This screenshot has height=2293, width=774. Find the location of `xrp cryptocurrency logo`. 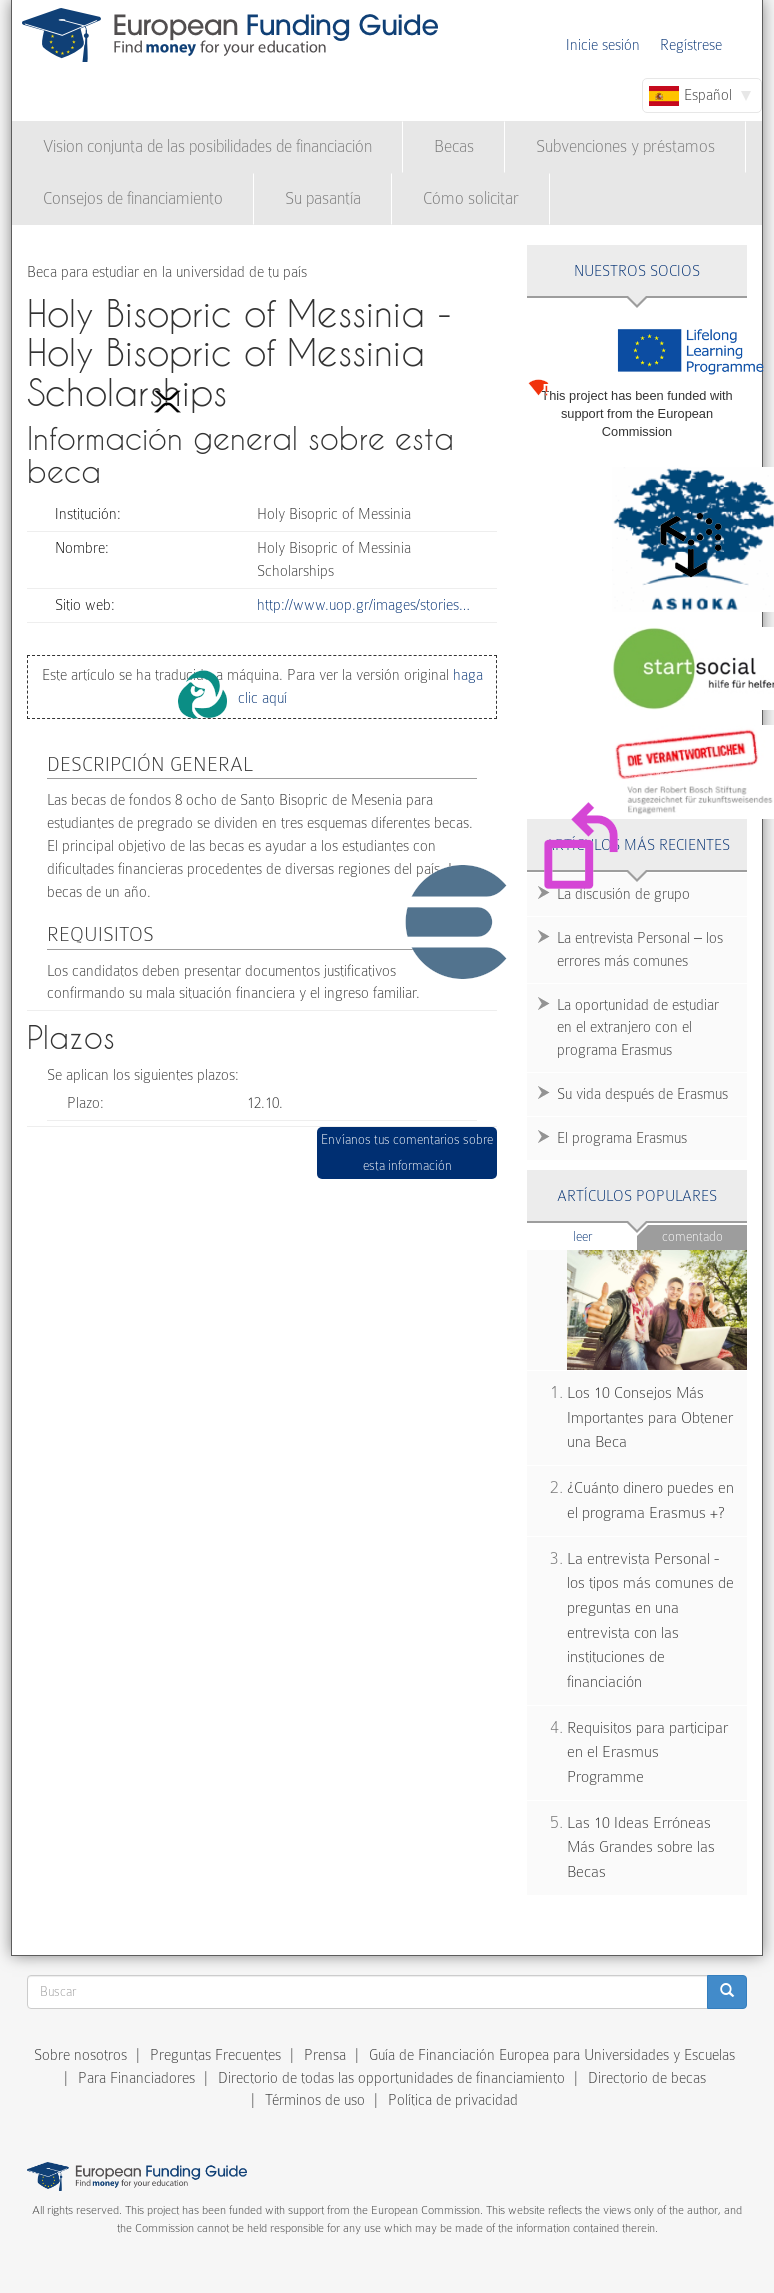

xrp cryptocurrency logo is located at coordinates (167, 401).